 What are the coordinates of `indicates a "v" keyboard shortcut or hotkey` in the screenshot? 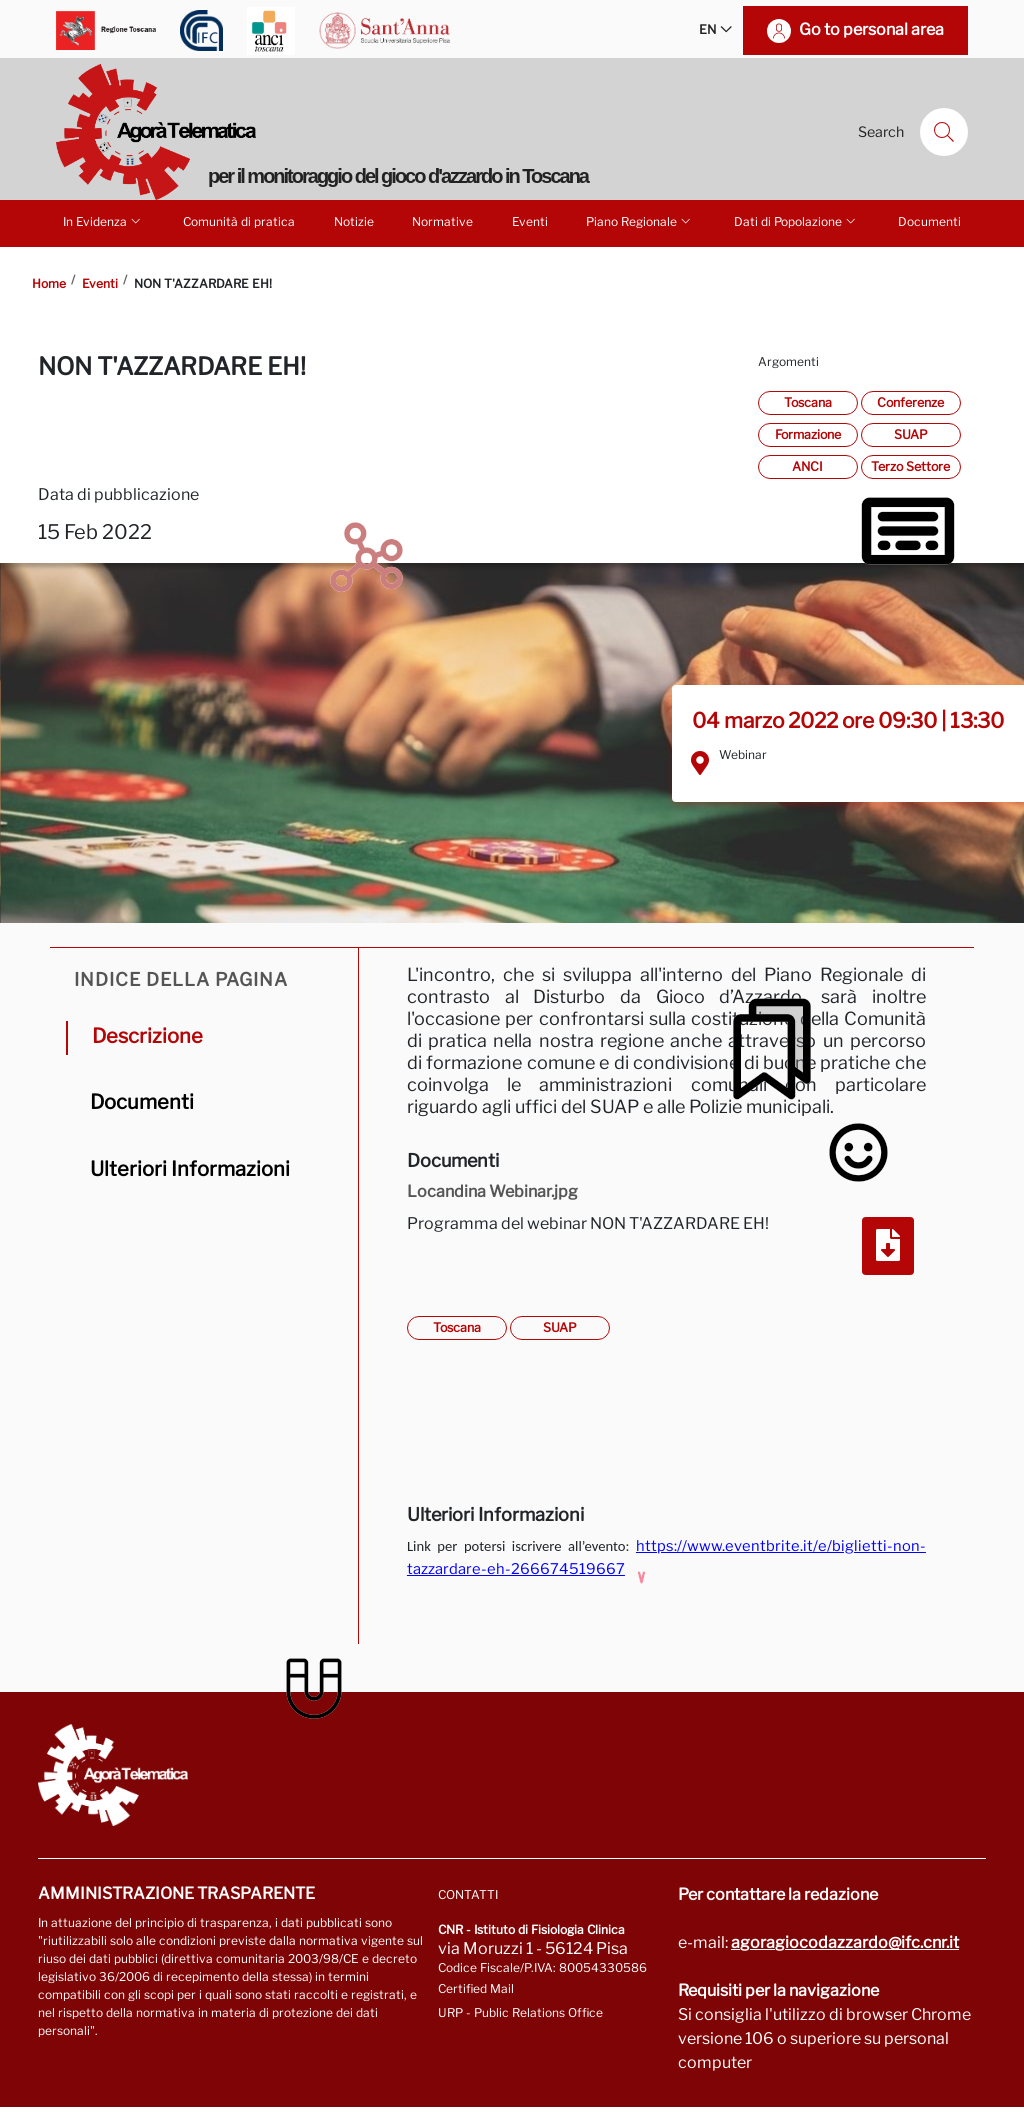 It's located at (641, 1577).